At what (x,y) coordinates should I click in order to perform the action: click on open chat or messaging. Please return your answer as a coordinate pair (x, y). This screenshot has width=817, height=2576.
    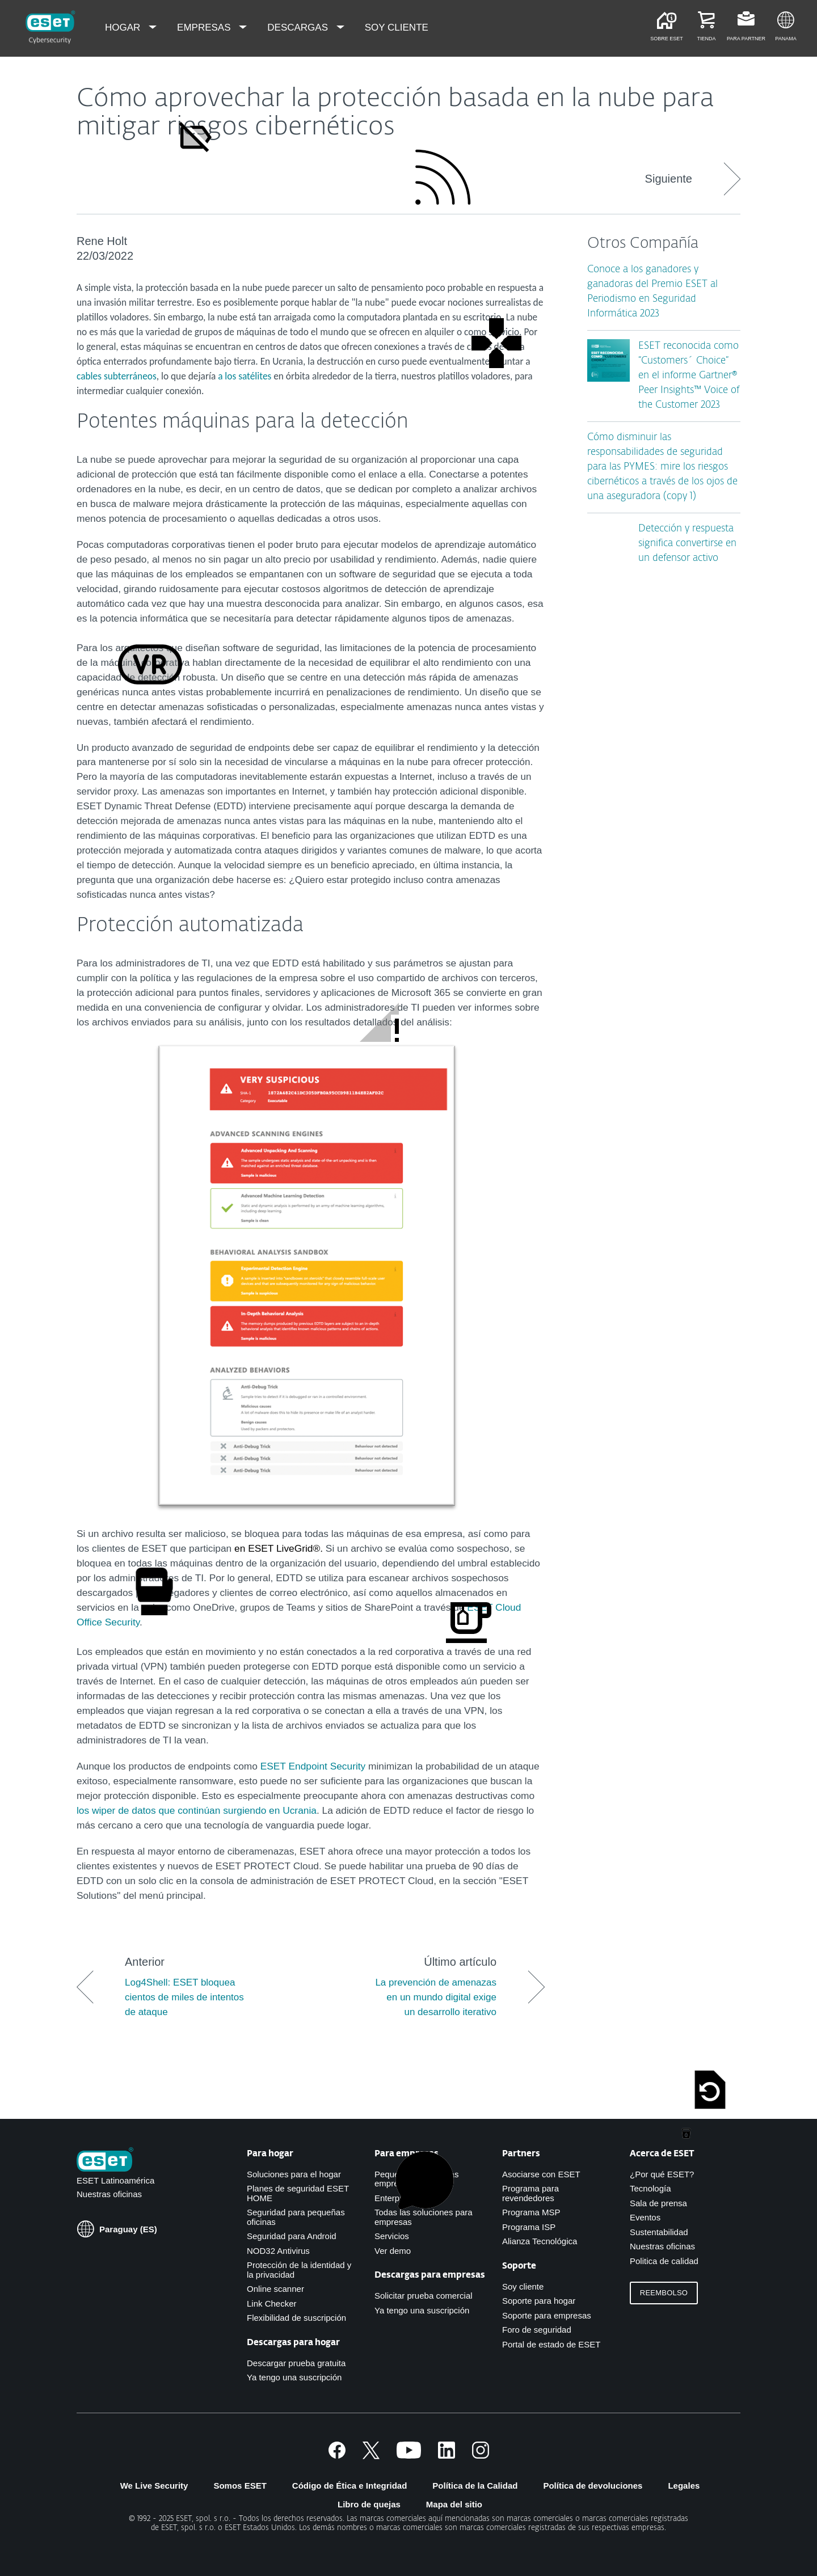
    Looking at the image, I should click on (424, 2180).